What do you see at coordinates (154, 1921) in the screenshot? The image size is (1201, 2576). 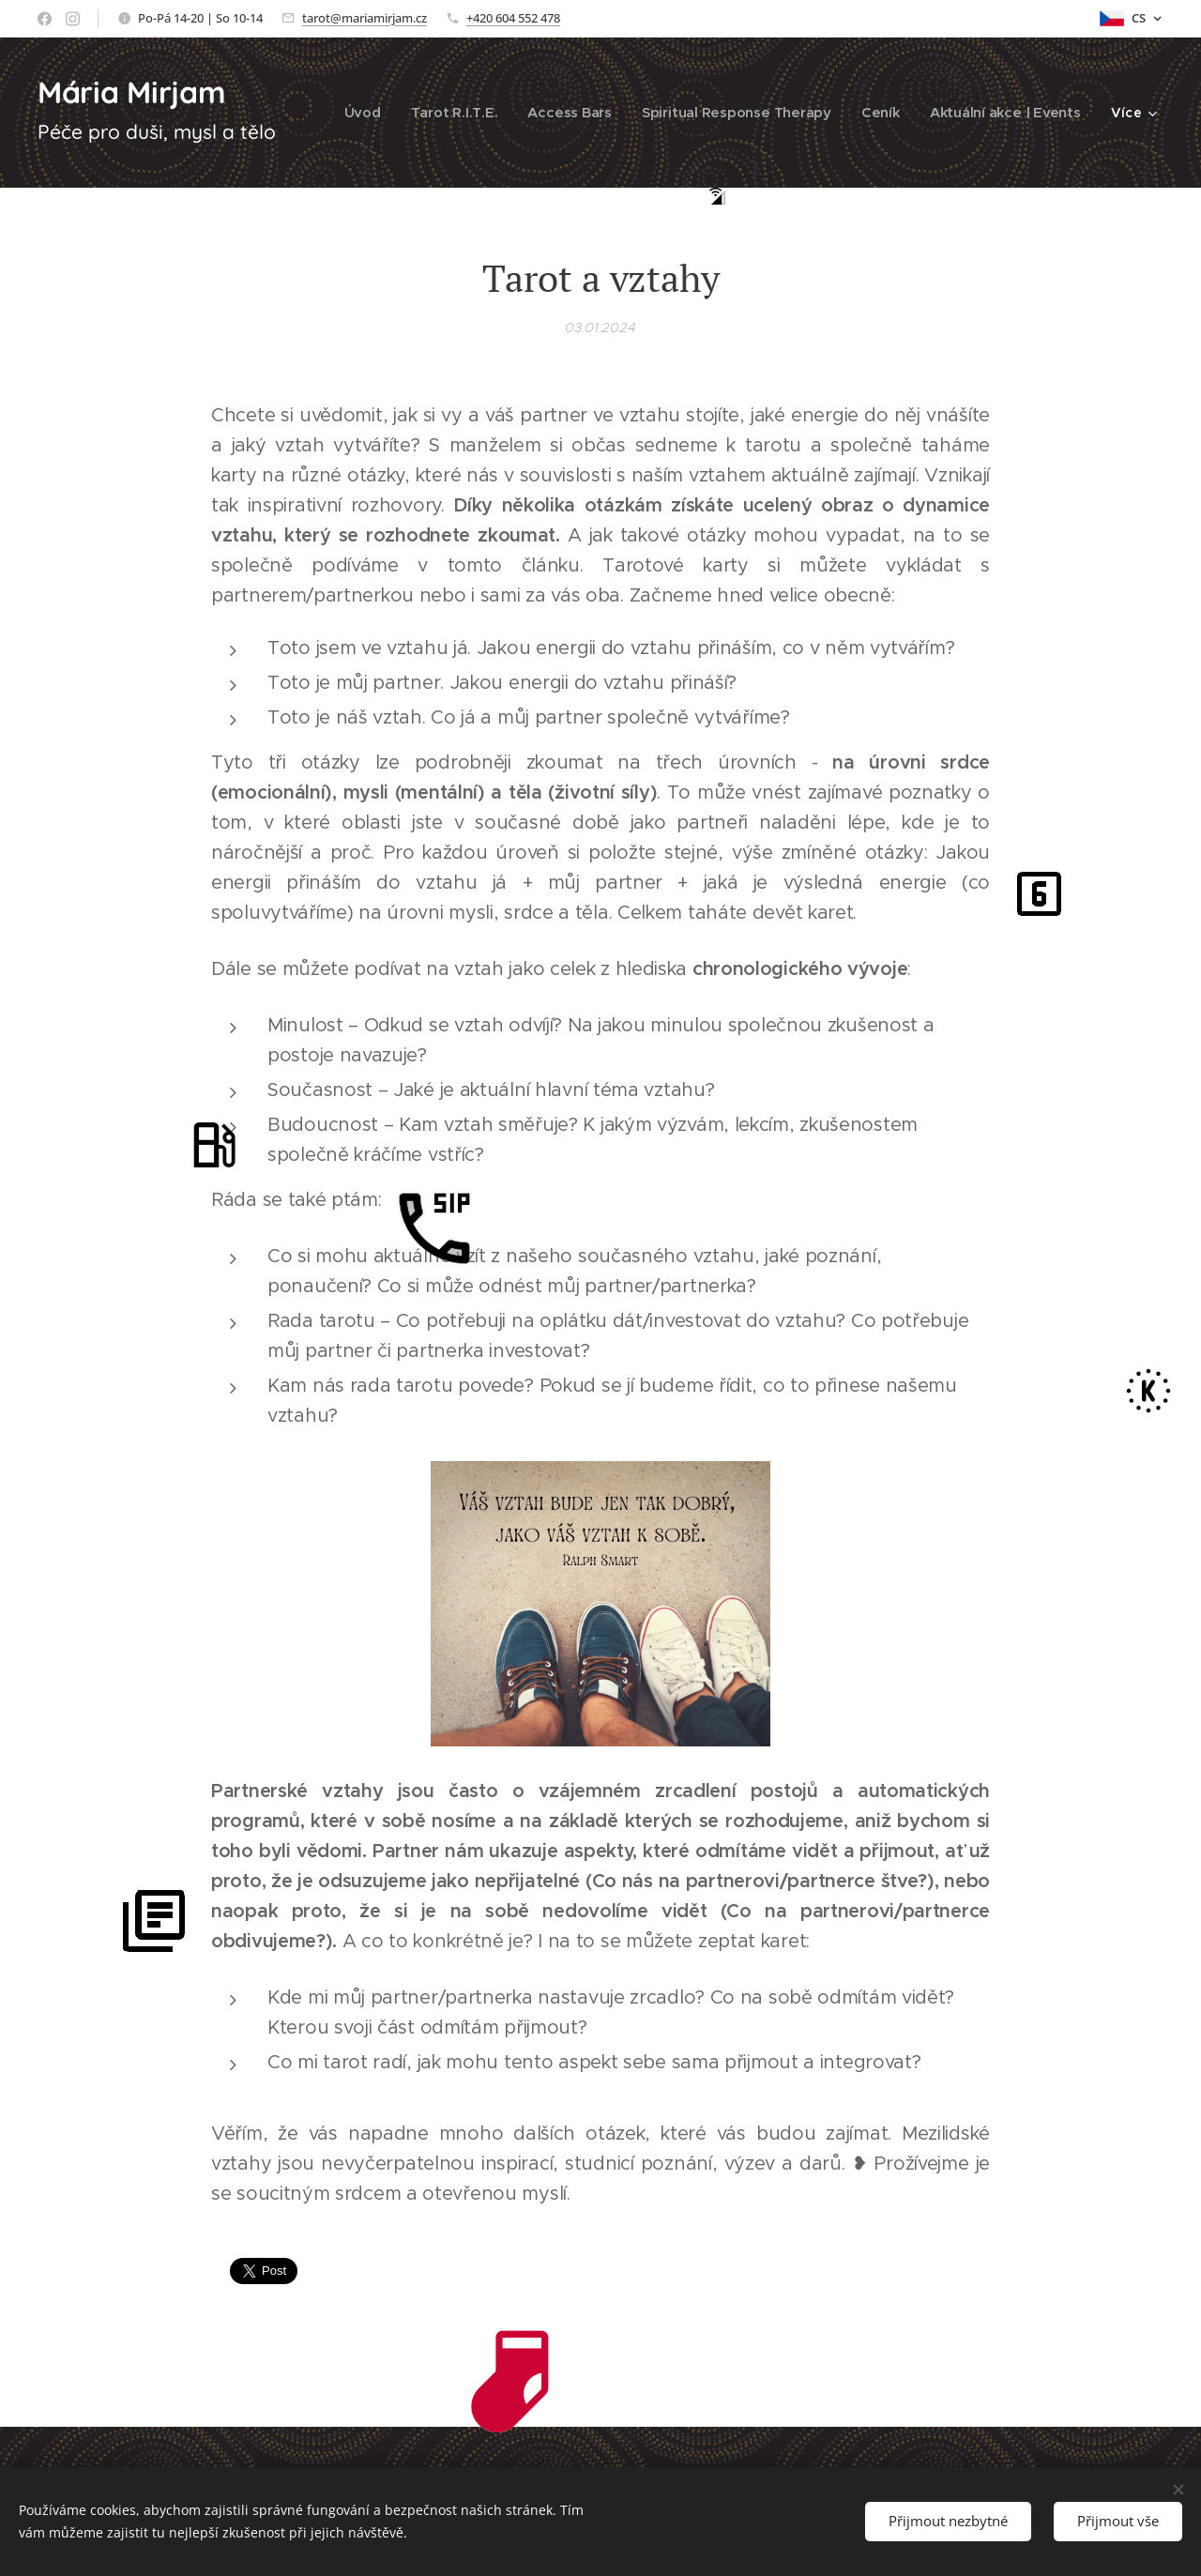 I see `access your document library` at bounding box center [154, 1921].